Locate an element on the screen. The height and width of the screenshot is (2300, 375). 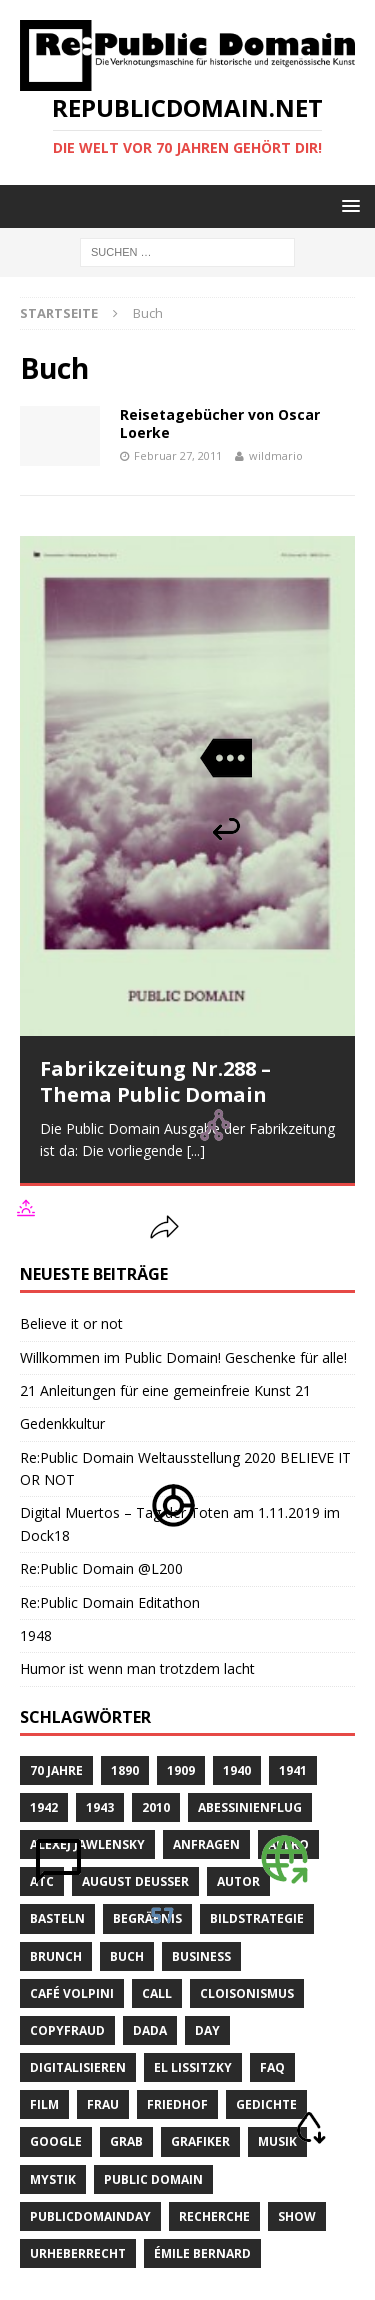
go back to the previous screen is located at coordinates (225, 827).